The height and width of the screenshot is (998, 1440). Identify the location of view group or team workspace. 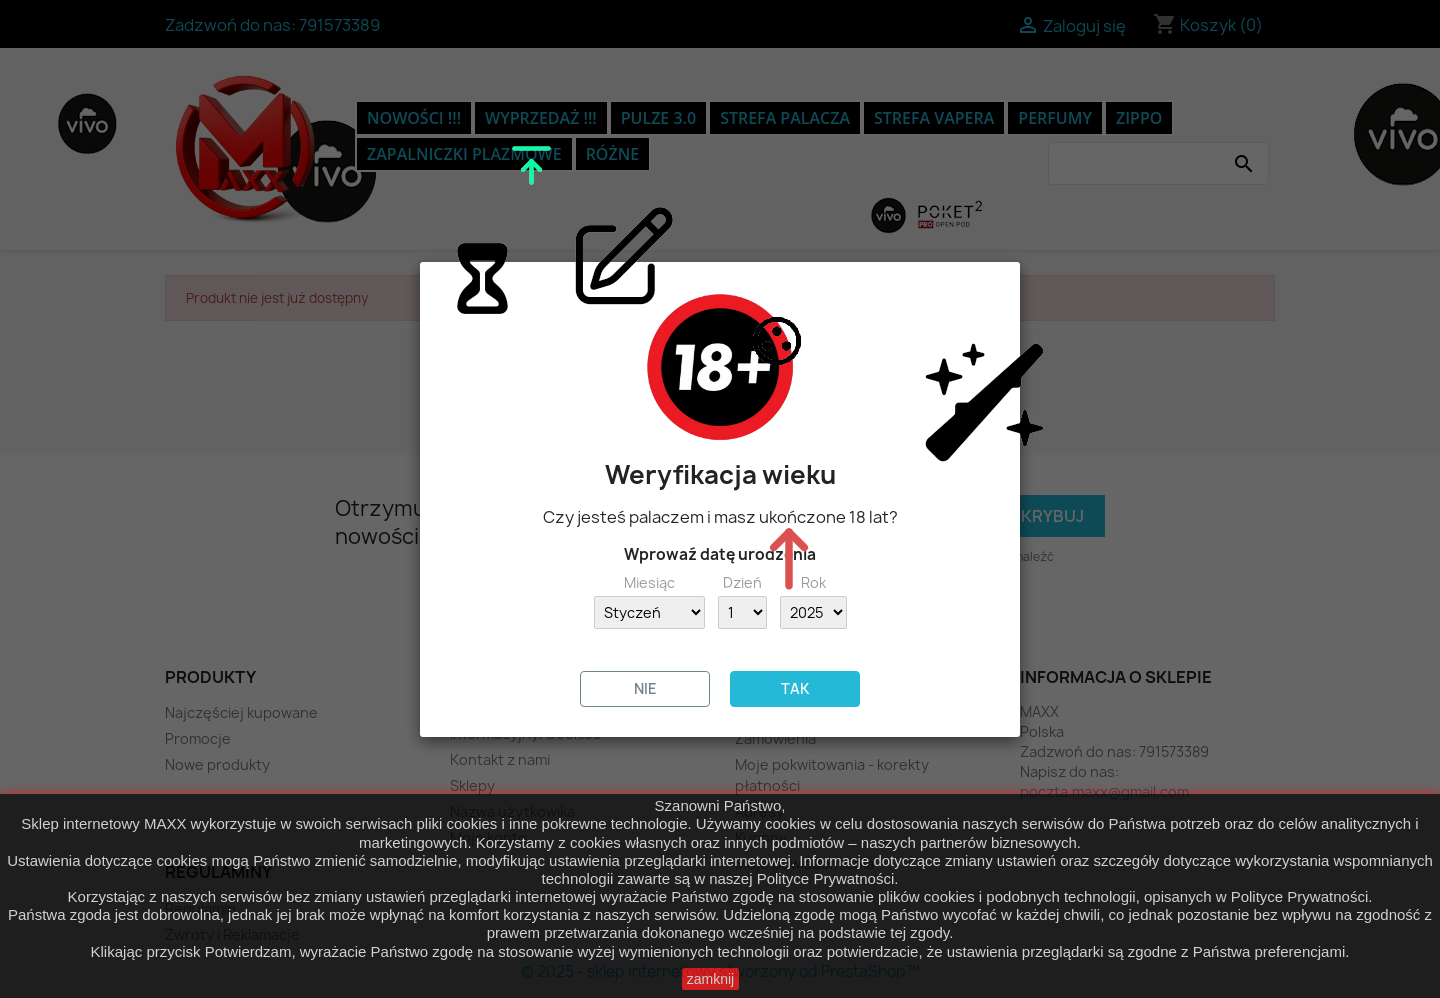
(777, 341).